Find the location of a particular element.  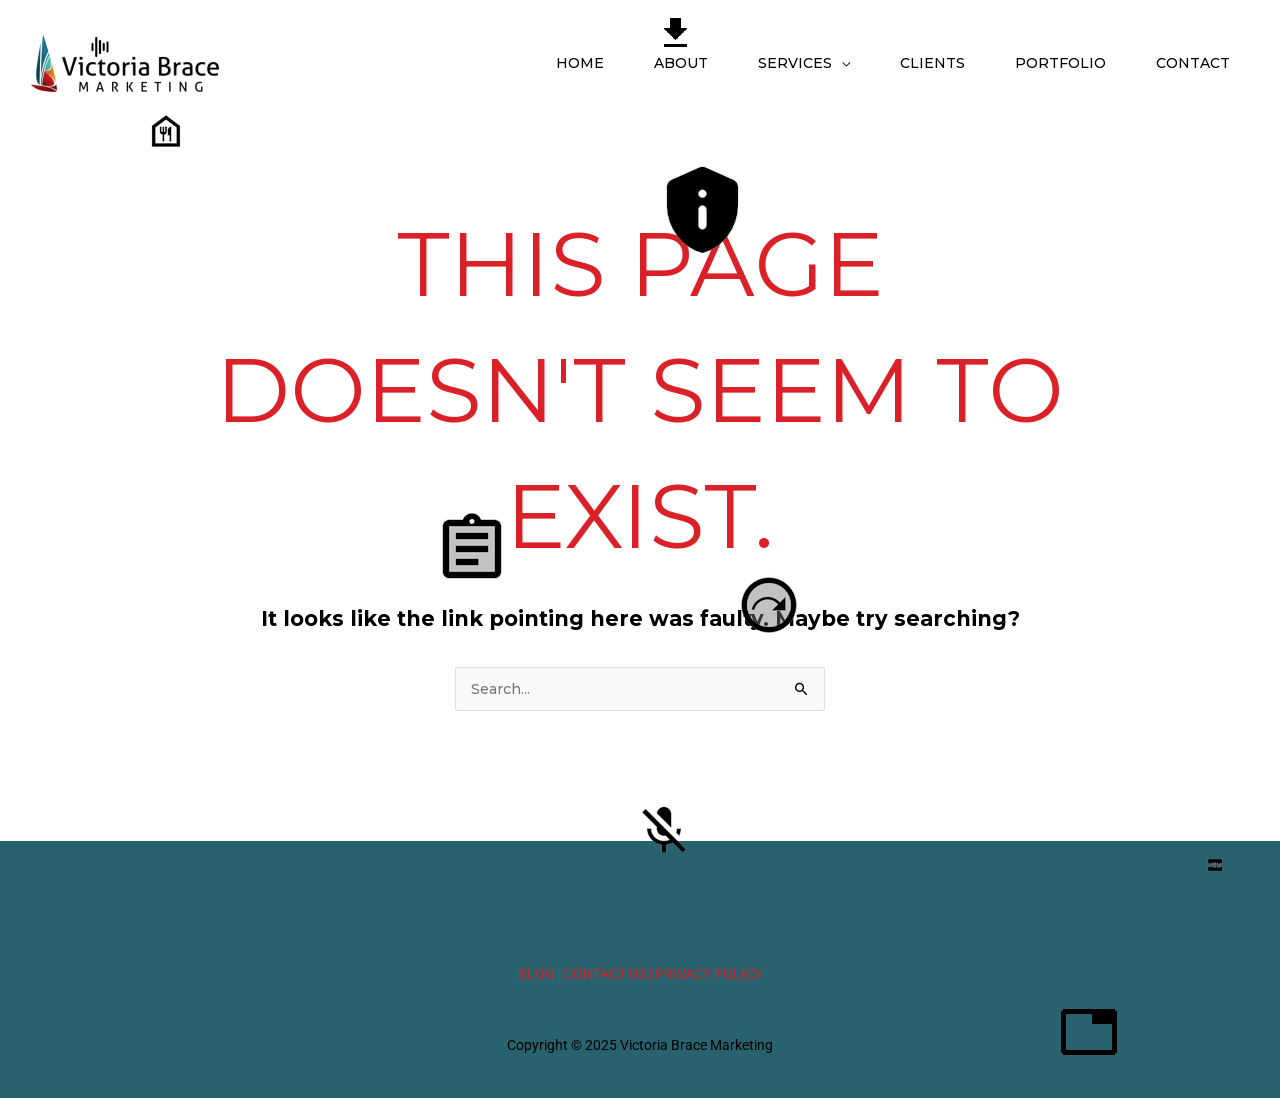

find nearby food banks or food assistance locations is located at coordinates (166, 131).